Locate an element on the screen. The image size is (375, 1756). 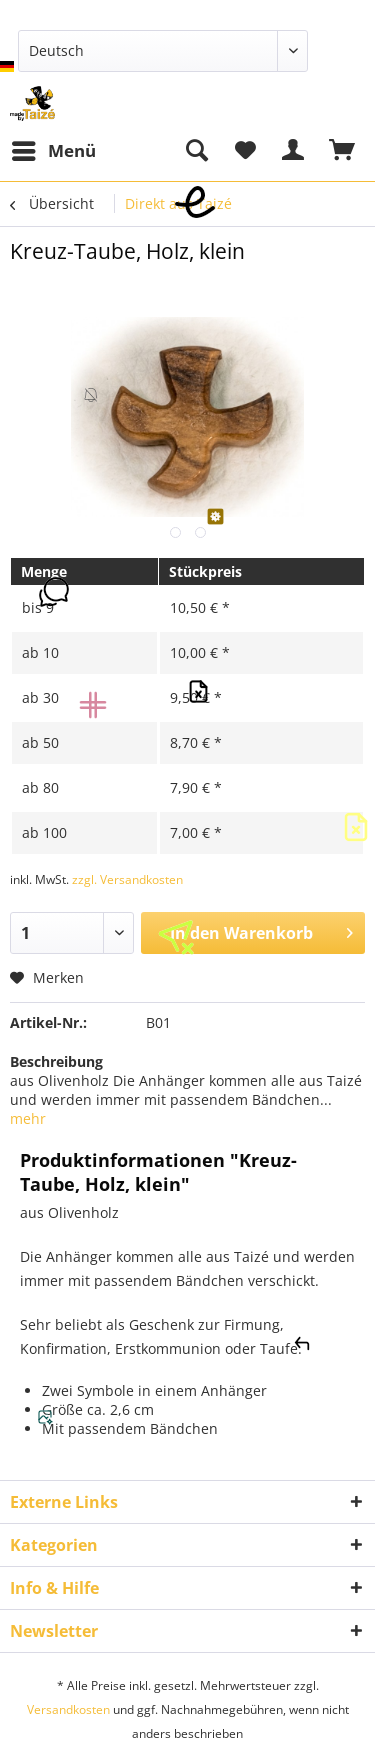
open messaging or chat is located at coordinates (54, 592).